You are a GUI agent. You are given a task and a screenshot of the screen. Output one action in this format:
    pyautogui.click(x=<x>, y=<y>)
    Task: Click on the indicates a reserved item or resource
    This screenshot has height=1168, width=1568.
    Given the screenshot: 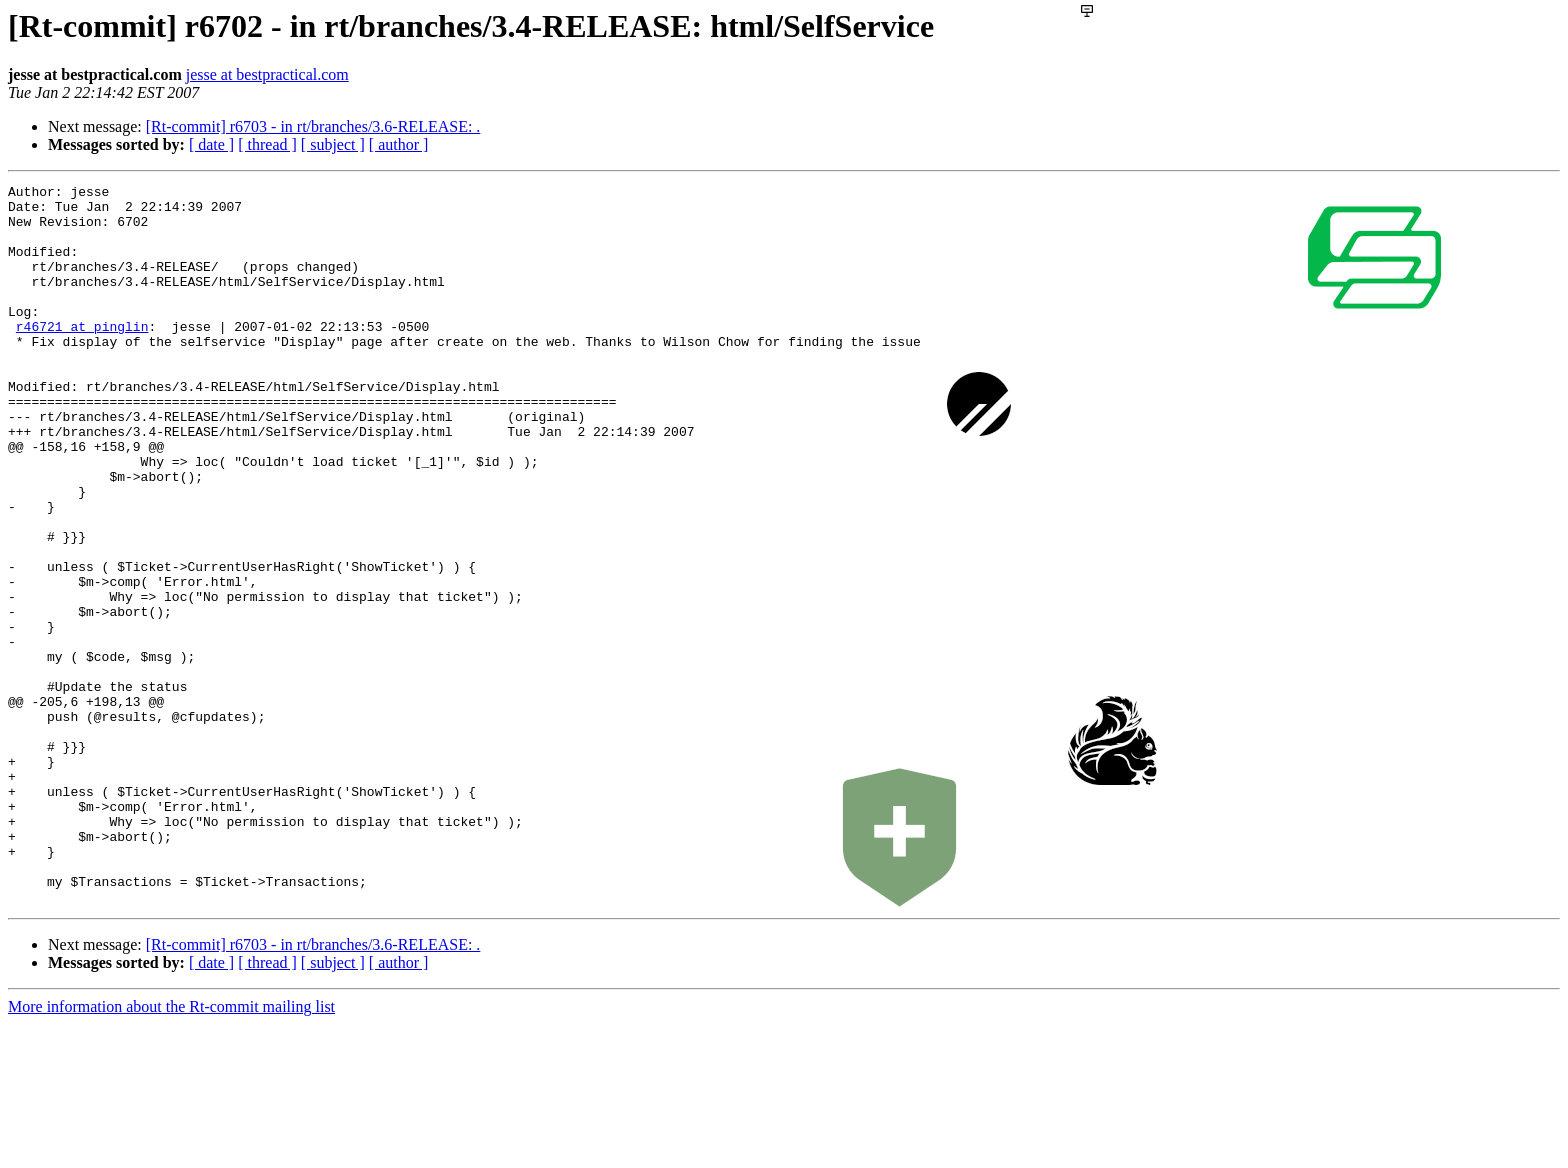 What is the action you would take?
    pyautogui.click(x=1087, y=11)
    